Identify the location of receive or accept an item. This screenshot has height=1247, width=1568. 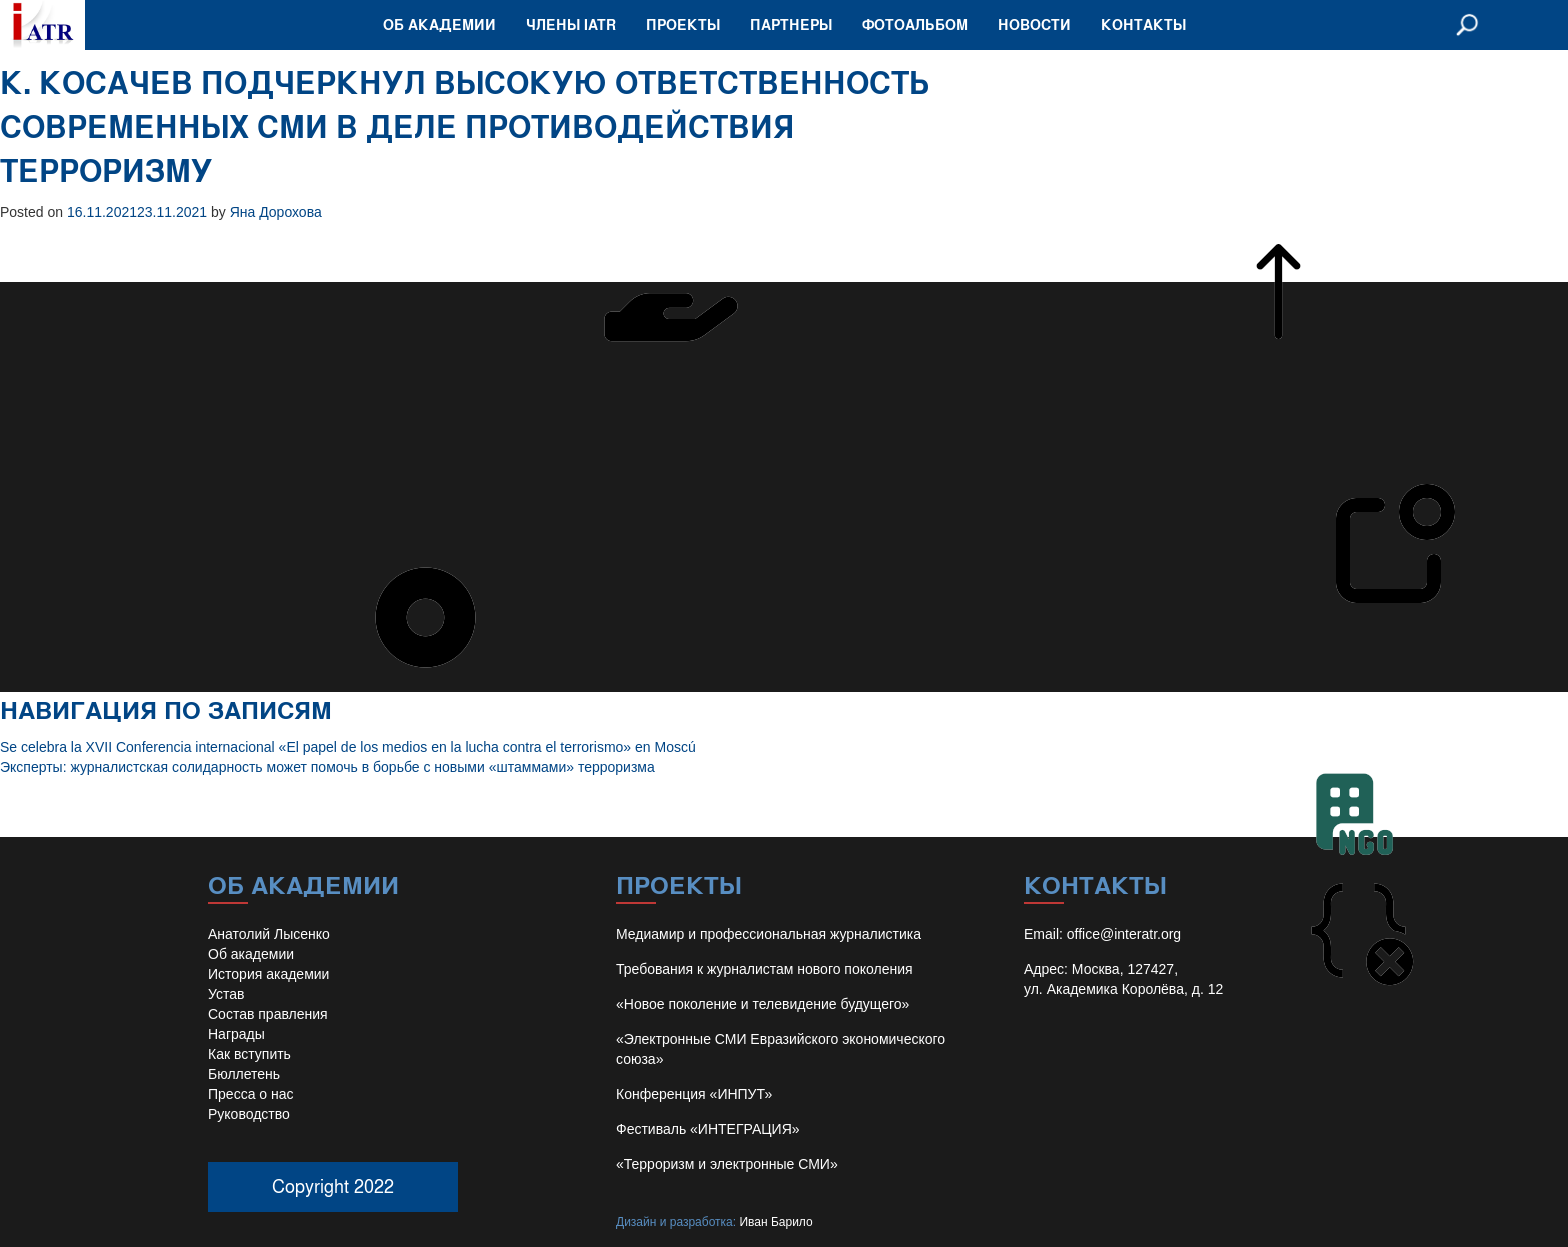
(671, 282).